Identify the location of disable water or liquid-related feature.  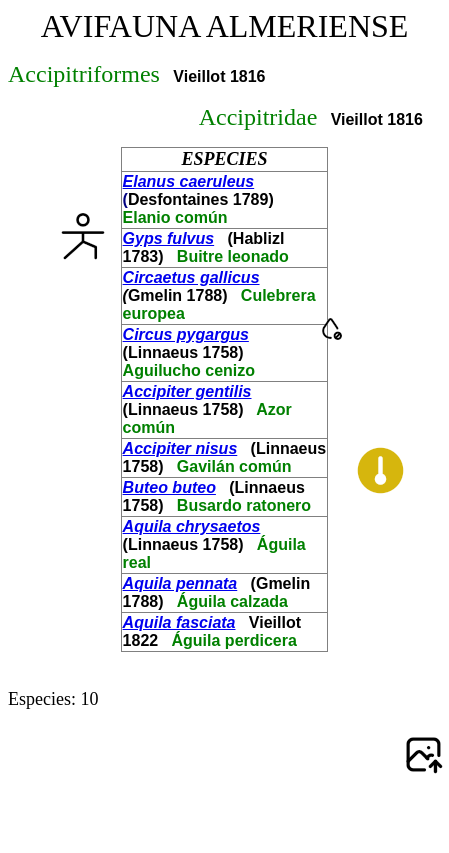
(330, 328).